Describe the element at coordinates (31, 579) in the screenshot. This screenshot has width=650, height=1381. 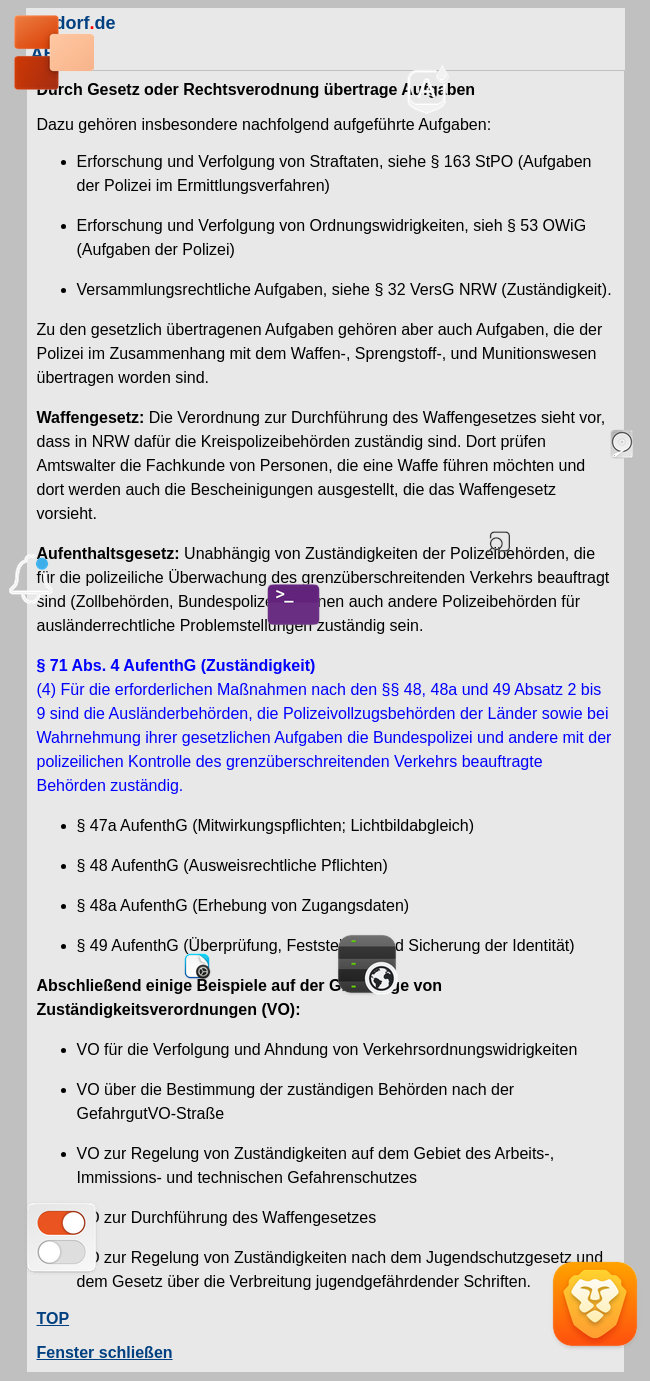
I see `indicates new notifications available` at that location.